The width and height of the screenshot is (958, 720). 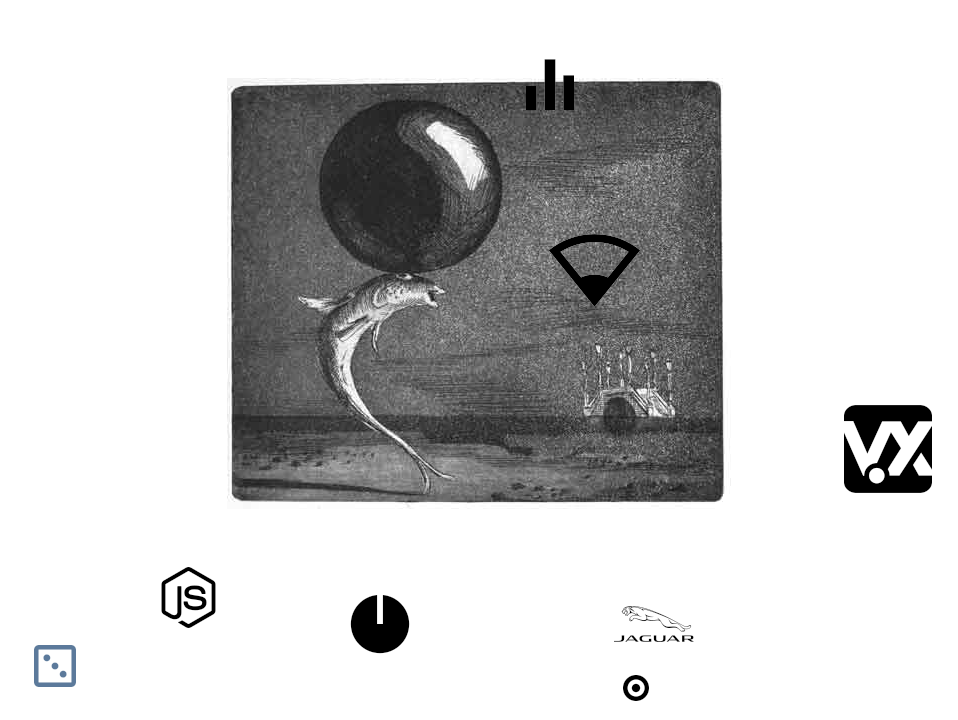 What do you see at coordinates (636, 688) in the screenshot?
I see `Target store logo` at bounding box center [636, 688].